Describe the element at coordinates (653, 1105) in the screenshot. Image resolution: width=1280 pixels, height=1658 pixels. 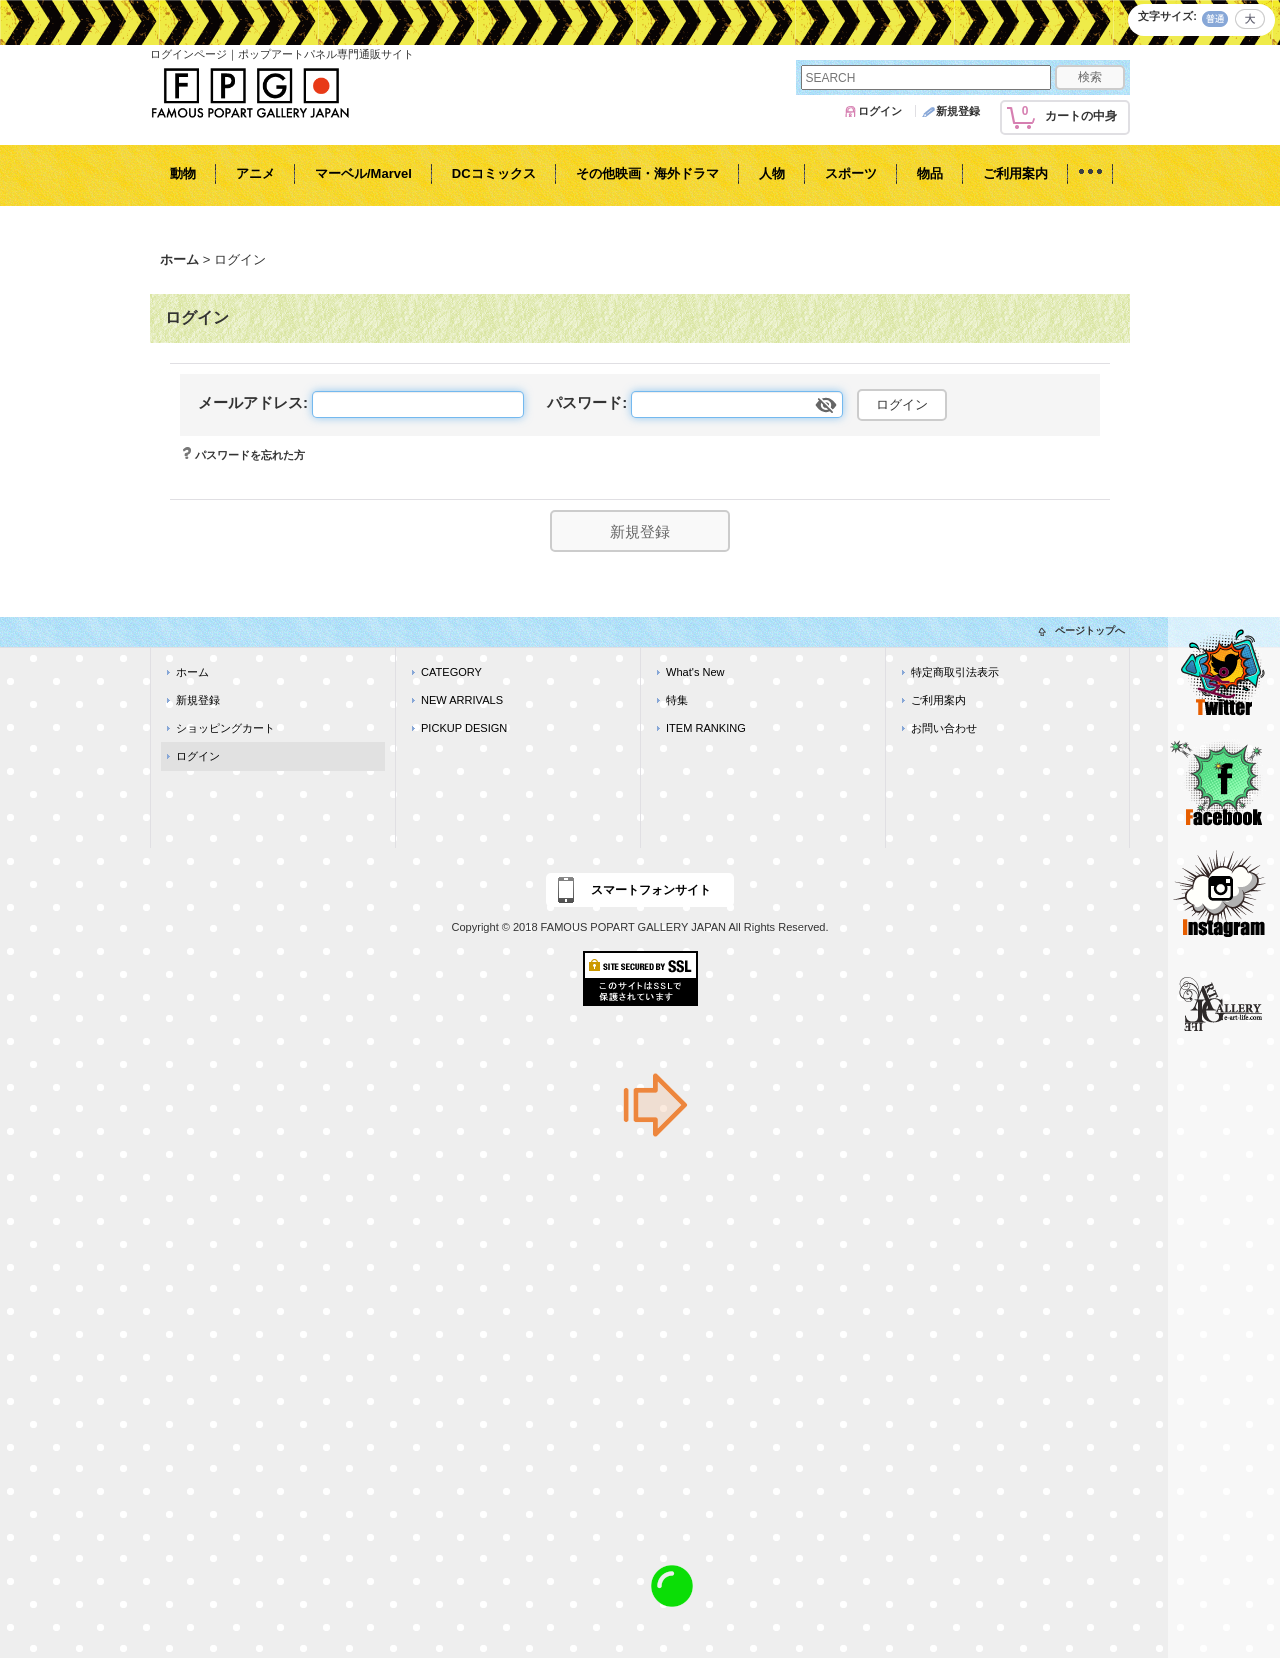
I see `go to next step or screen` at that location.